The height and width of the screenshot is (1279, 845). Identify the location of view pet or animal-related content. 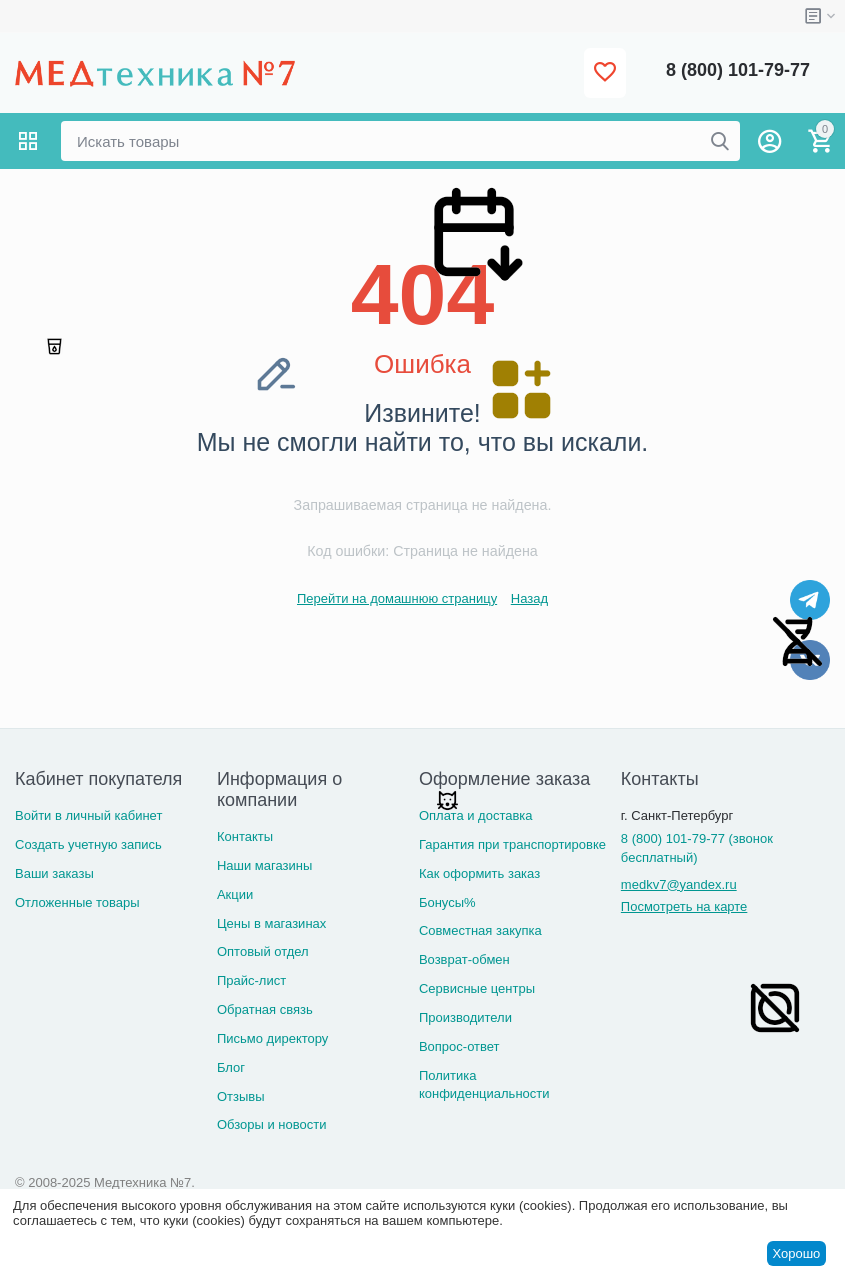
(447, 800).